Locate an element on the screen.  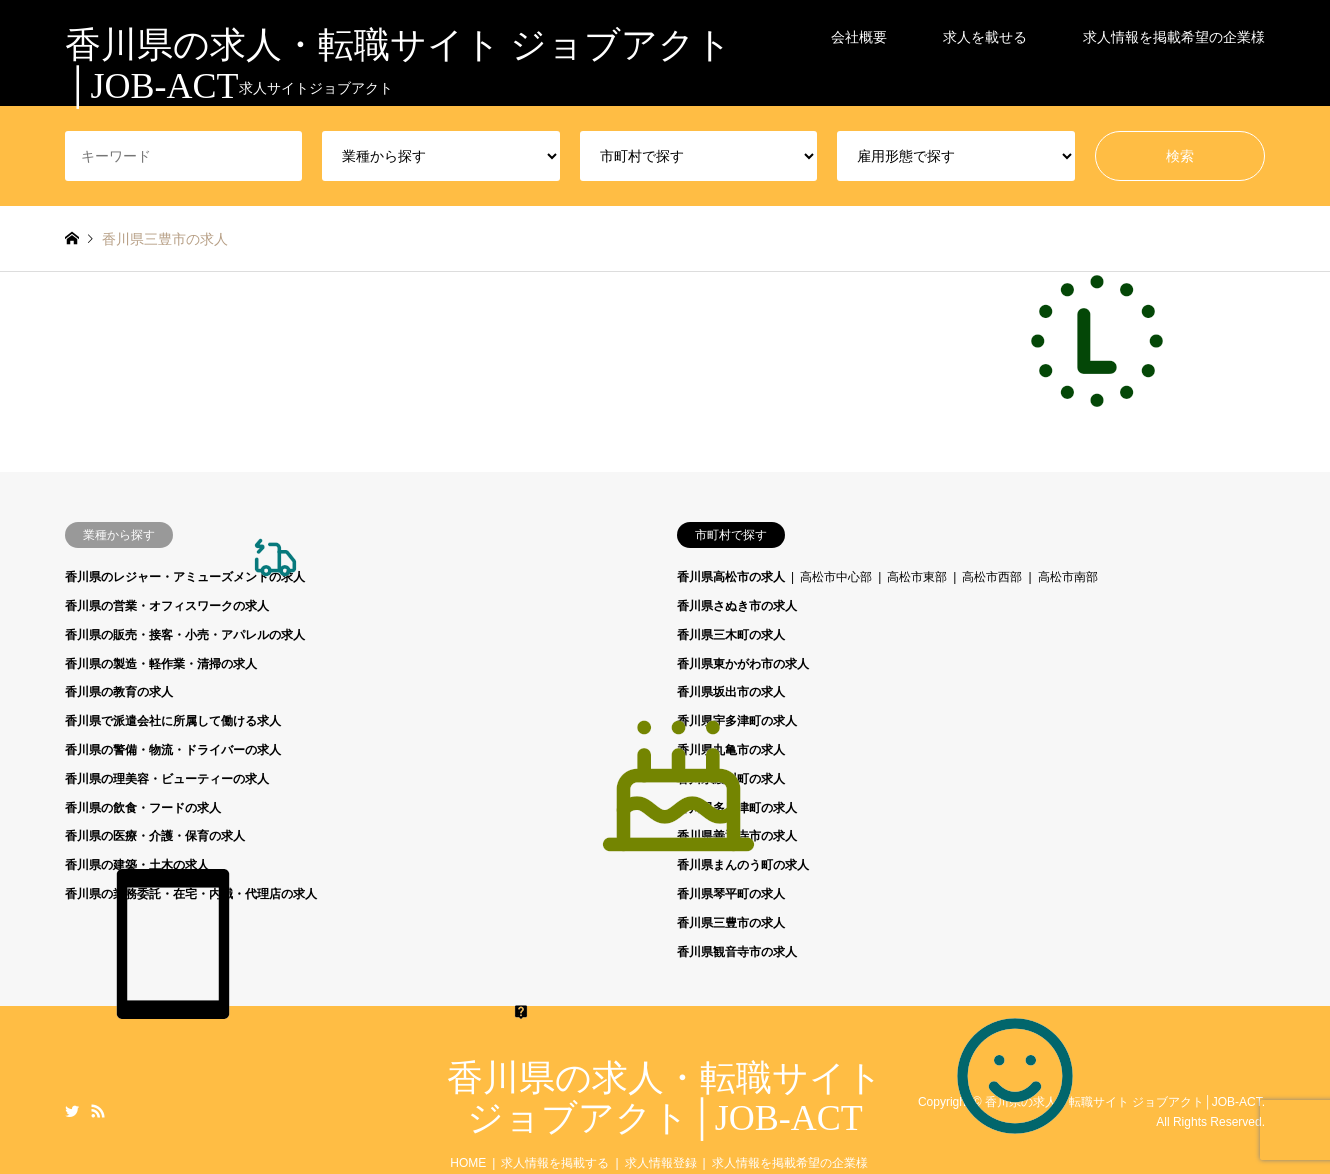
add an emoji or reaction is located at coordinates (1015, 1076).